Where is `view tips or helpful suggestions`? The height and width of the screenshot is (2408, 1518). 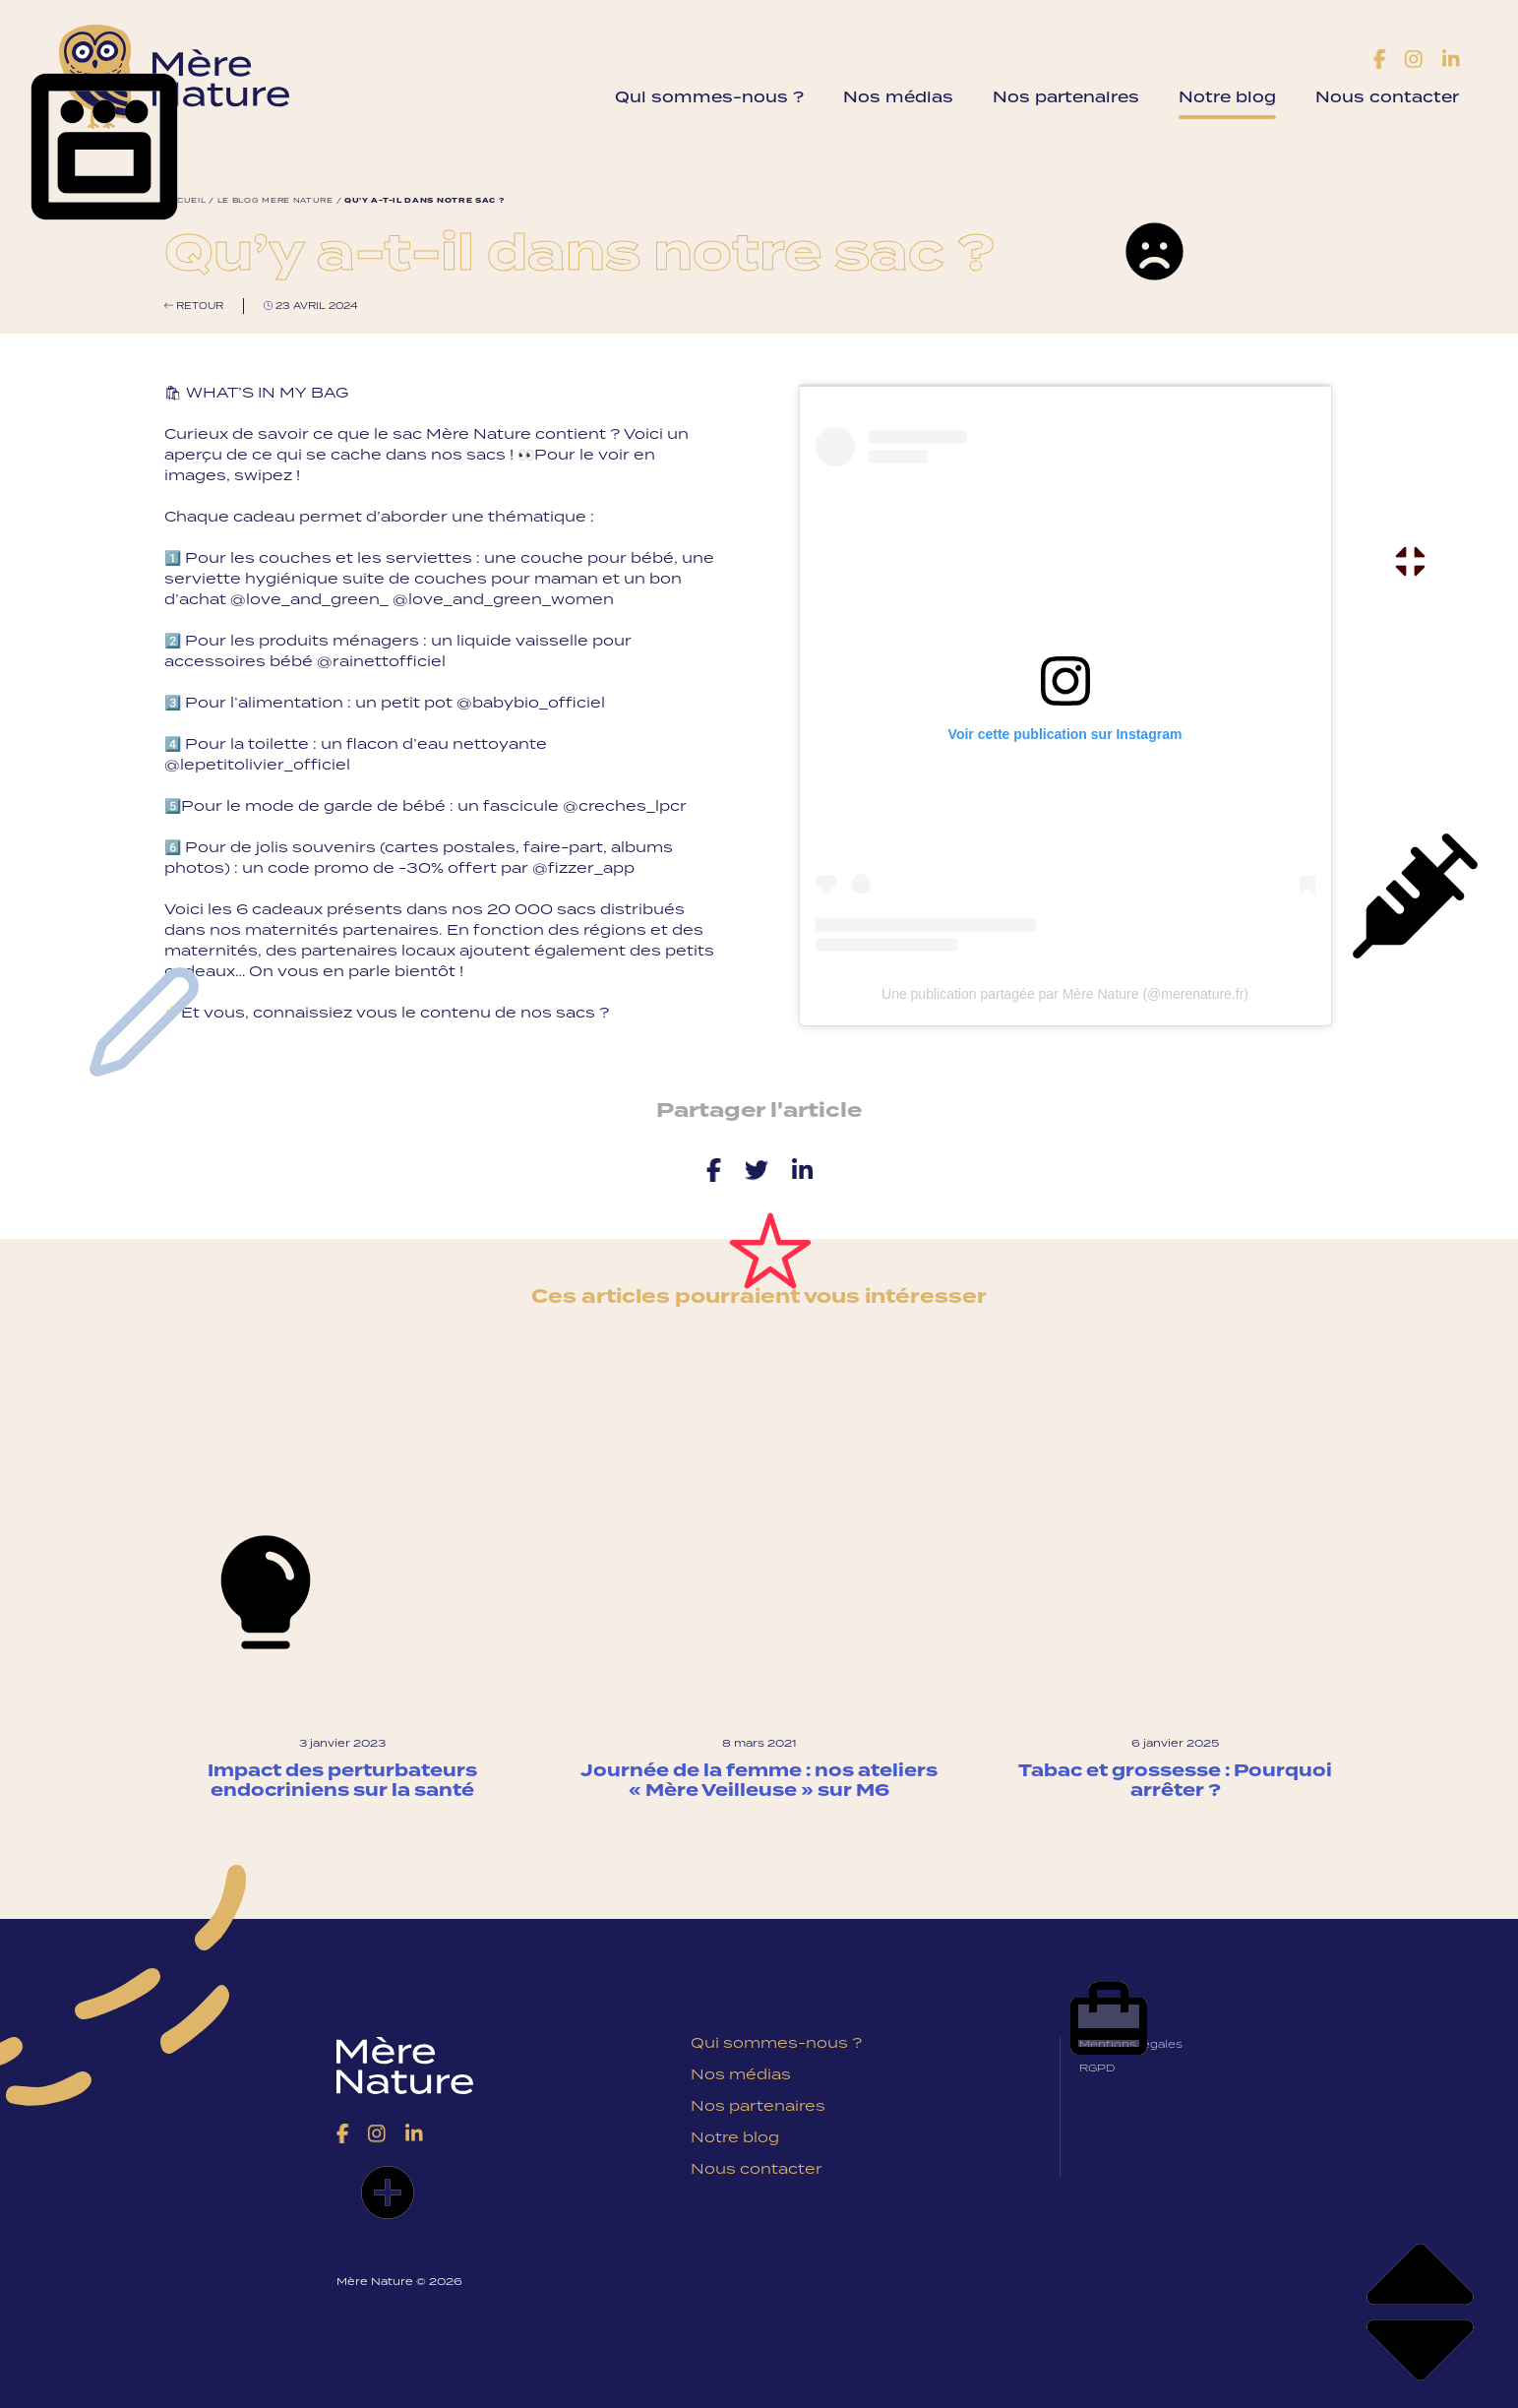
view tips or helpful suggestions is located at coordinates (266, 1592).